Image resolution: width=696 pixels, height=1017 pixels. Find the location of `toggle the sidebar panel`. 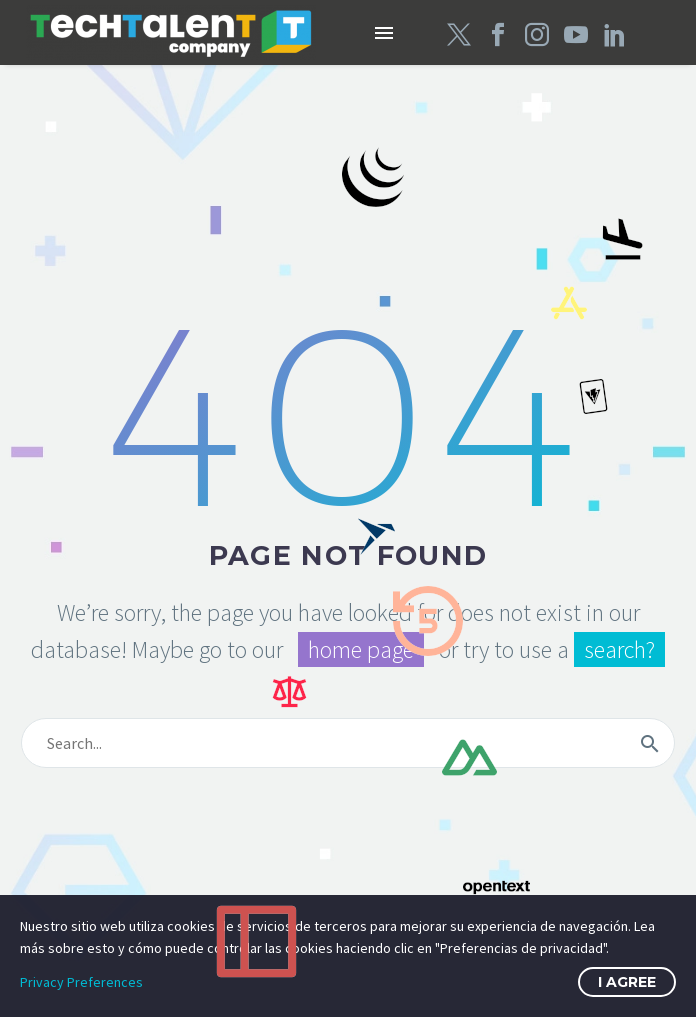

toggle the sidebar panel is located at coordinates (256, 941).